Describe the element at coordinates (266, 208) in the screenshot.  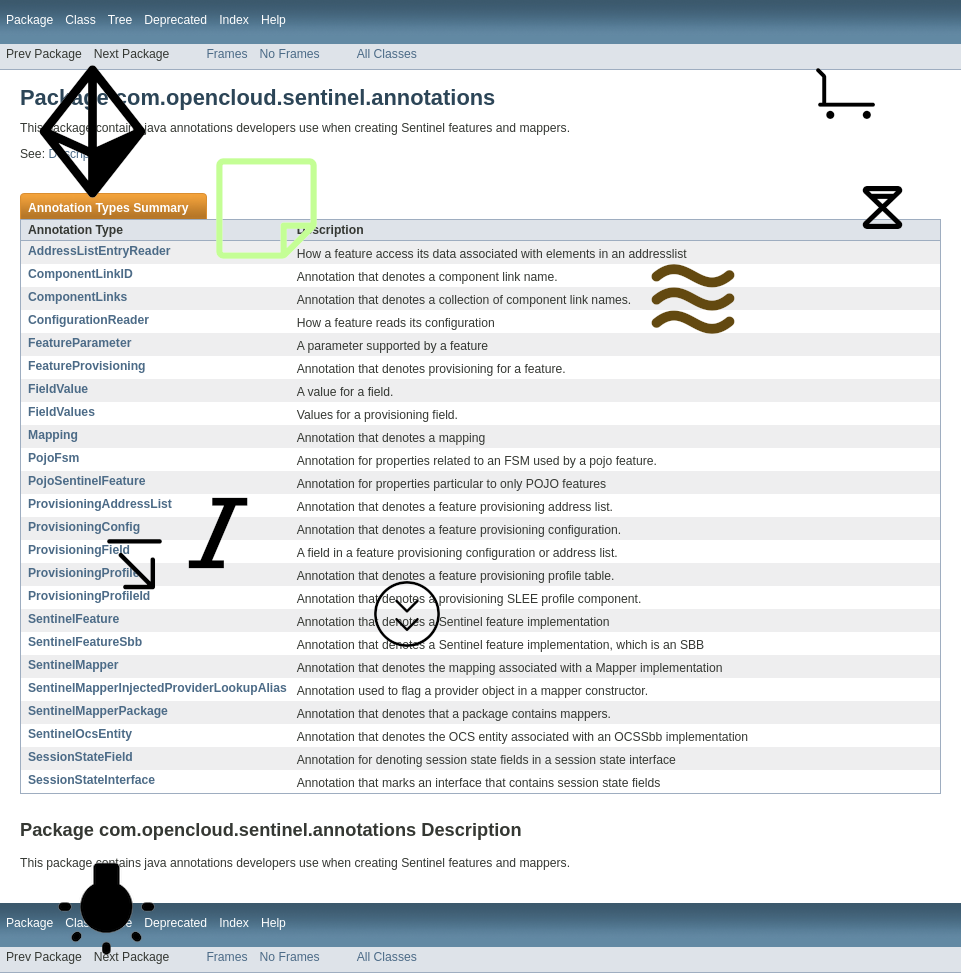
I see `create a new note` at that location.